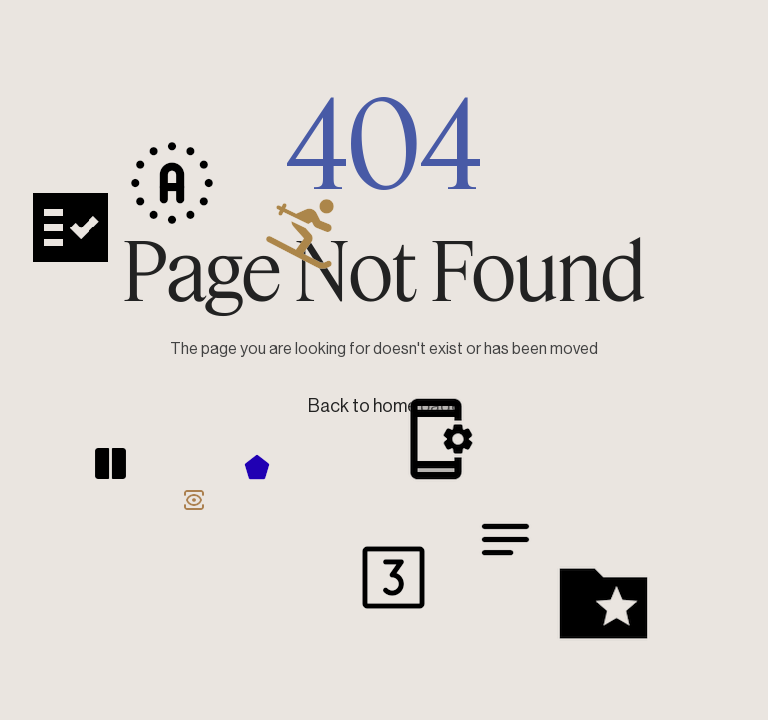 This screenshot has width=768, height=720. What do you see at coordinates (110, 463) in the screenshot?
I see `split view horizontally` at bounding box center [110, 463].